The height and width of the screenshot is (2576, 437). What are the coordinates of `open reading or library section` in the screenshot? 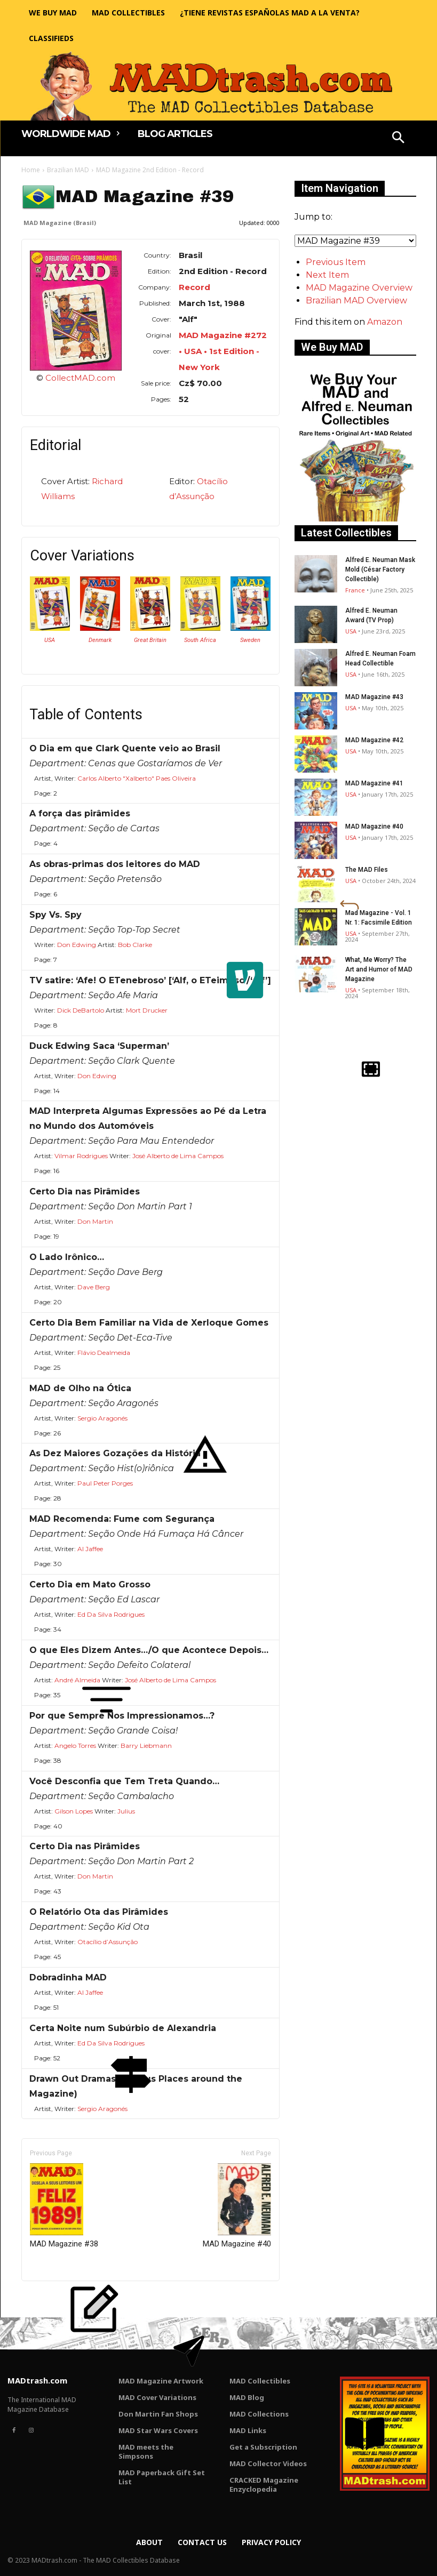 It's located at (364, 2434).